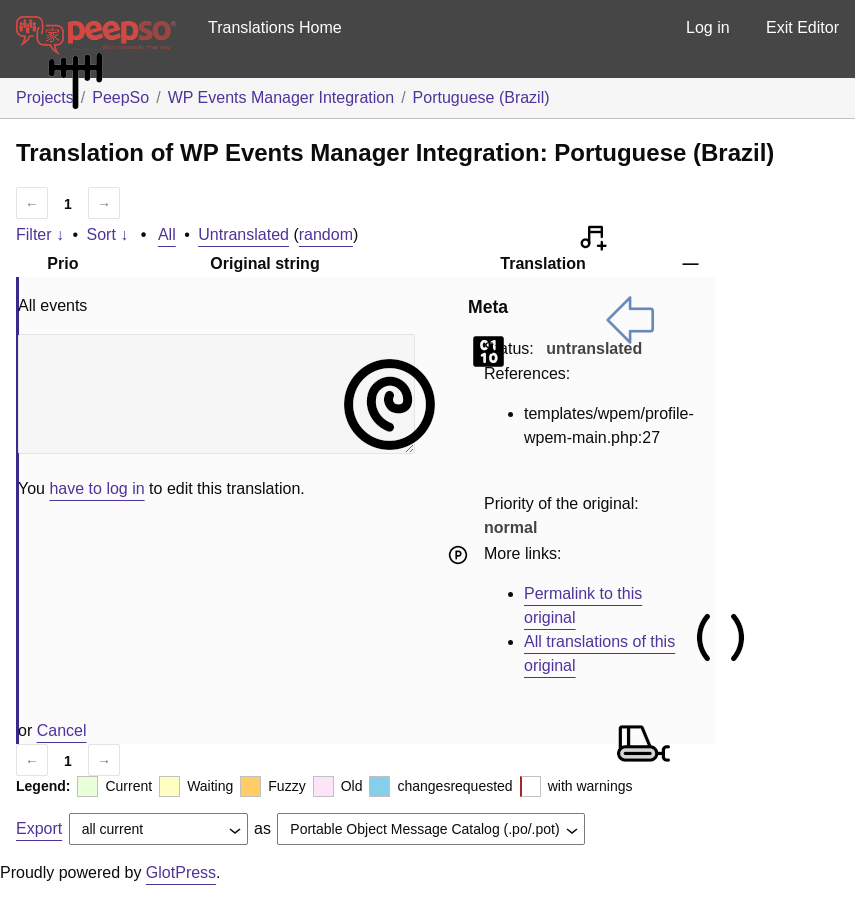 This screenshot has width=855, height=901. What do you see at coordinates (593, 237) in the screenshot?
I see `add a new song to your library` at bounding box center [593, 237].